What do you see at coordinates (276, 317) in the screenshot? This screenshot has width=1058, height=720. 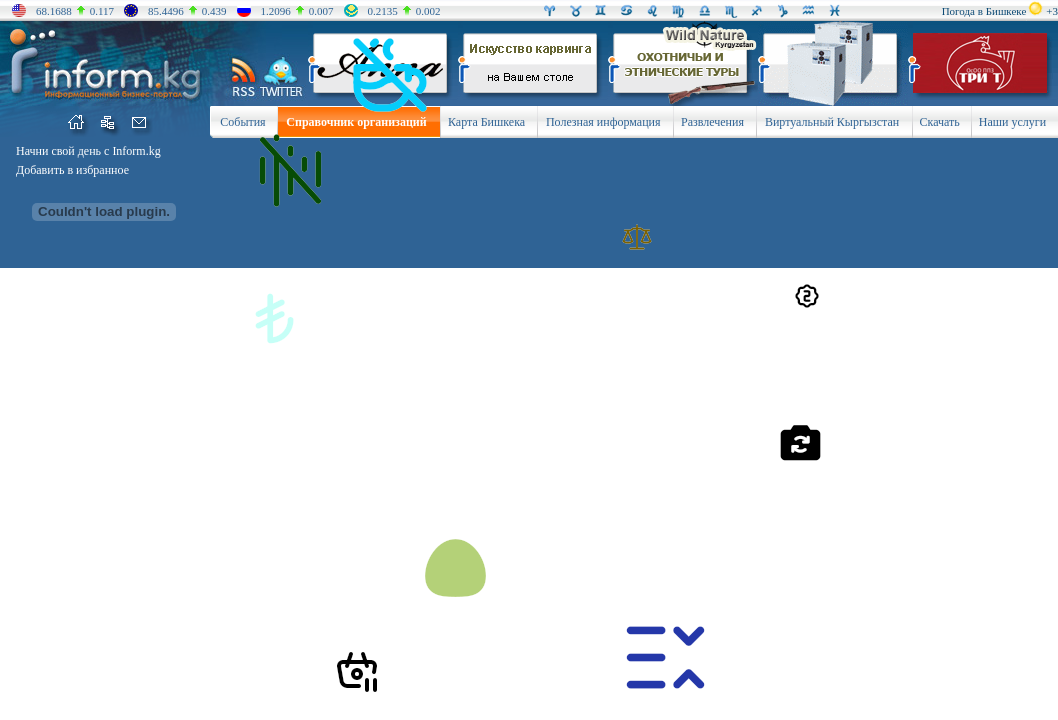 I see `indicates Turkish lira currency` at bounding box center [276, 317].